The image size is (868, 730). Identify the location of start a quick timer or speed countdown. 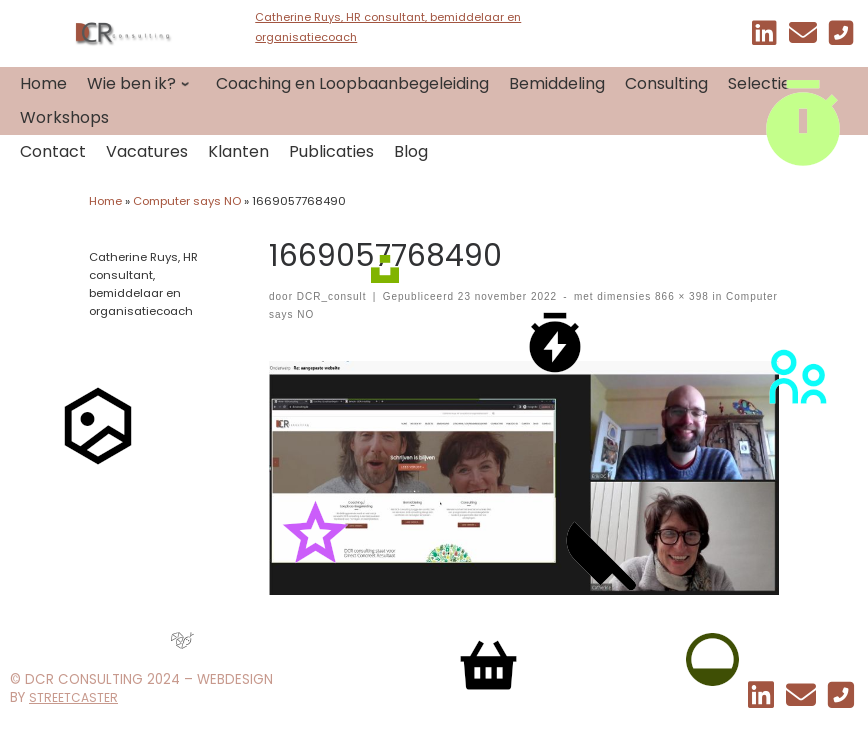
(555, 344).